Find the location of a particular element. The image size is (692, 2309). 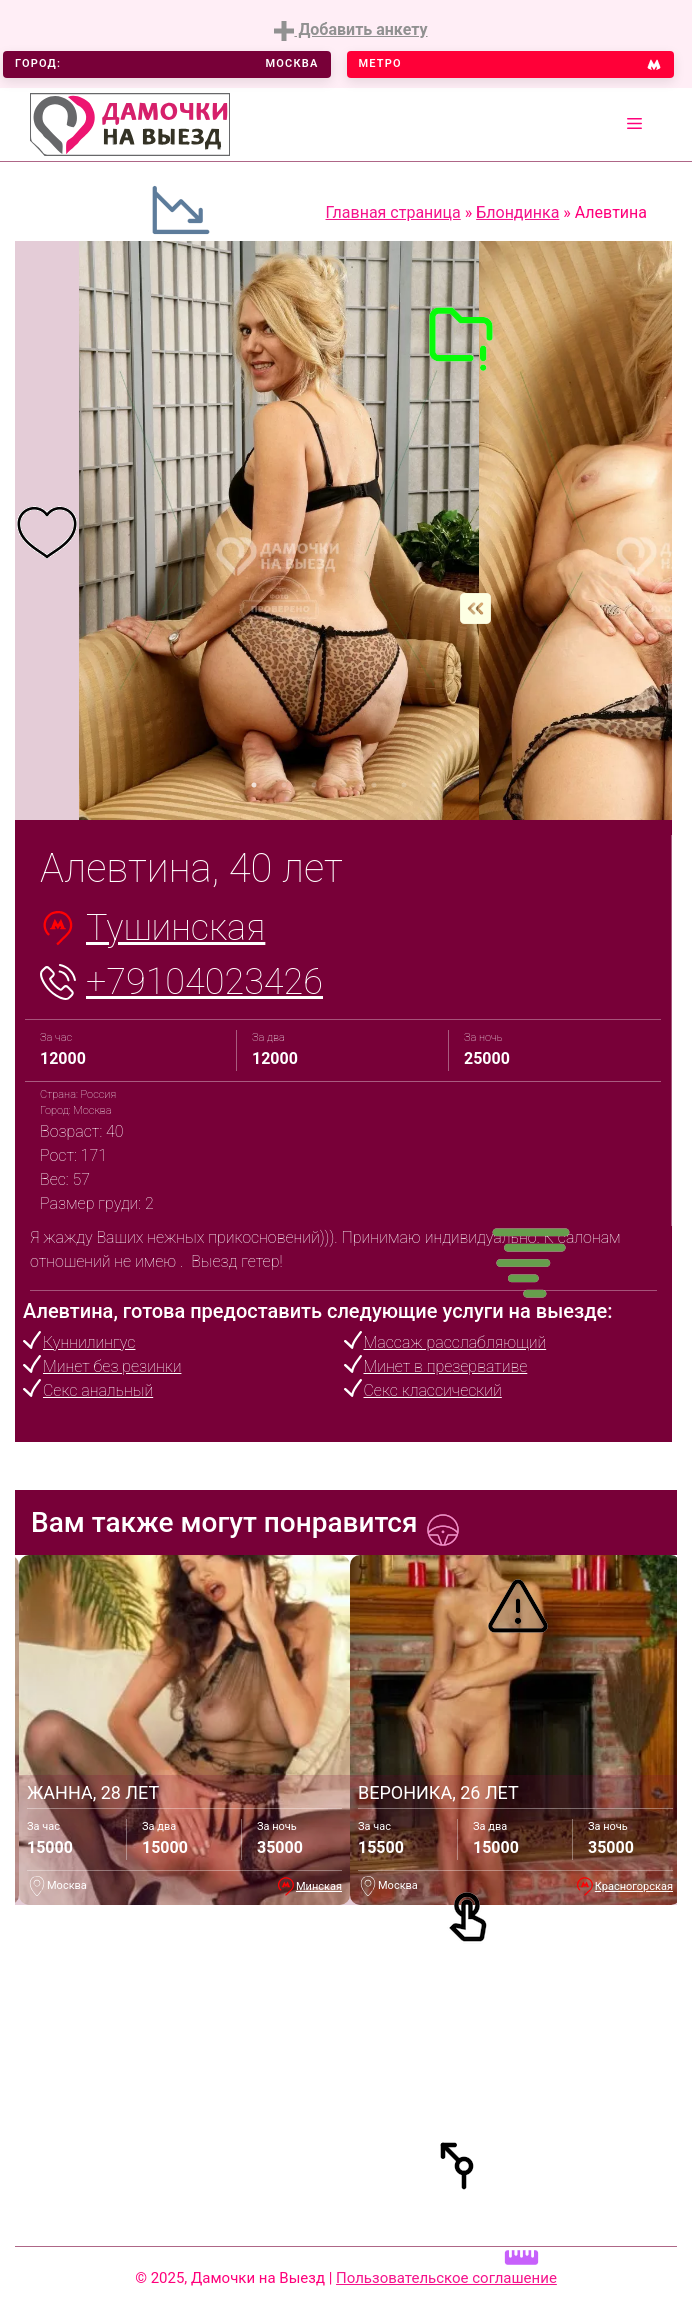

measure horizontal distance or width is located at coordinates (521, 2257).